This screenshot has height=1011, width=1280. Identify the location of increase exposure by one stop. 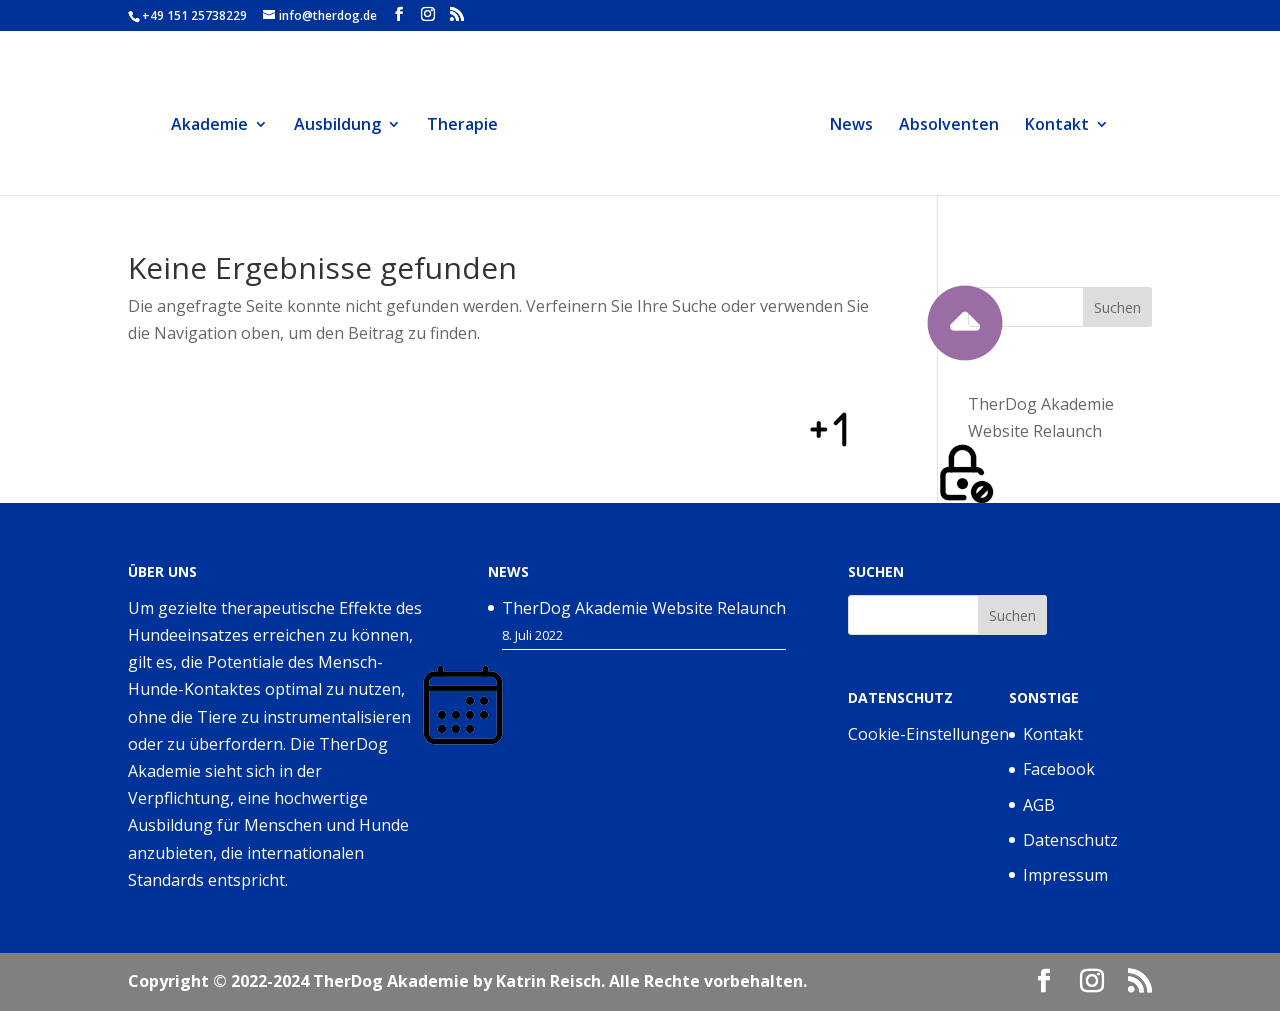
(831, 429).